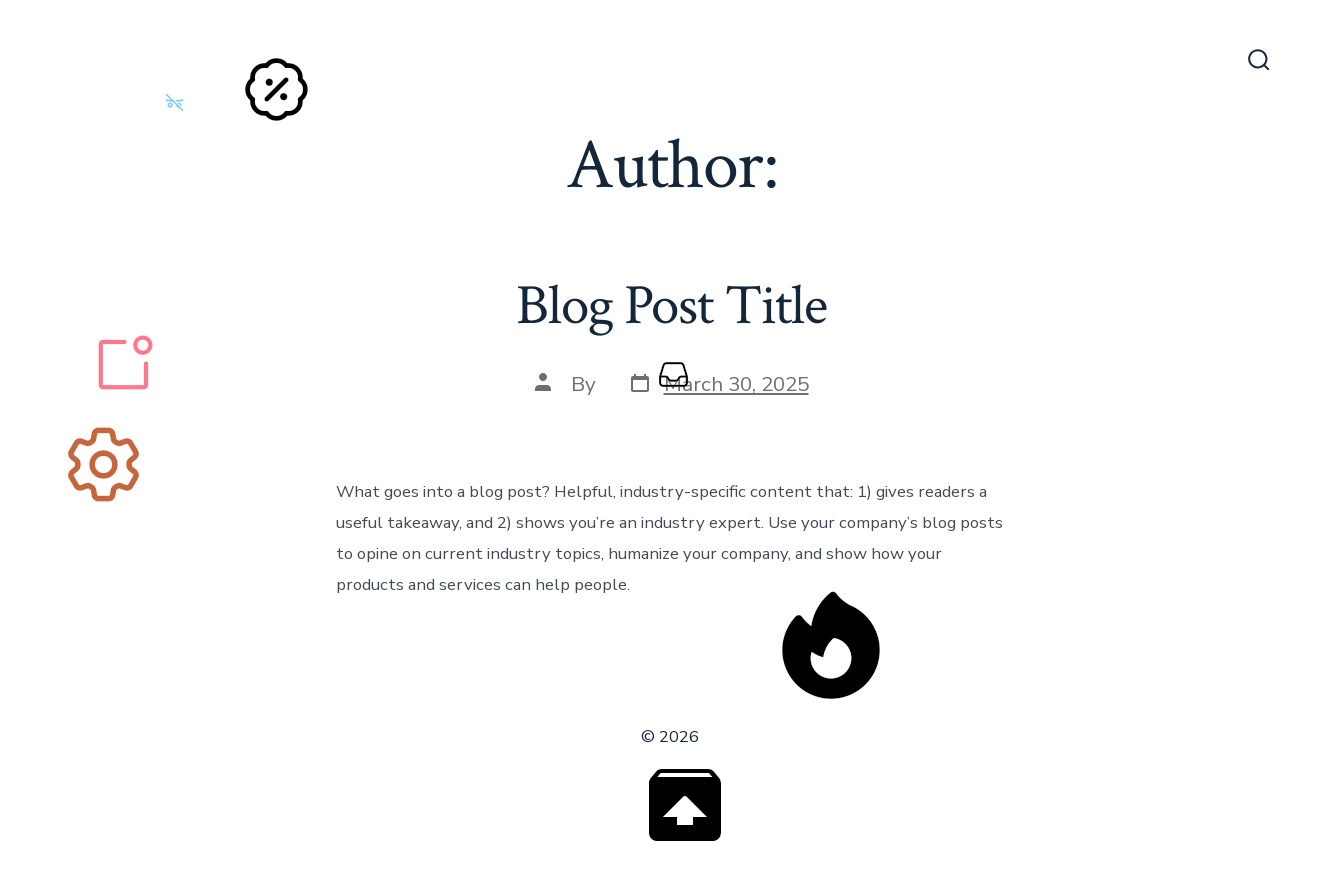  Describe the element at coordinates (276, 89) in the screenshot. I see `view available discounts or promotions` at that location.